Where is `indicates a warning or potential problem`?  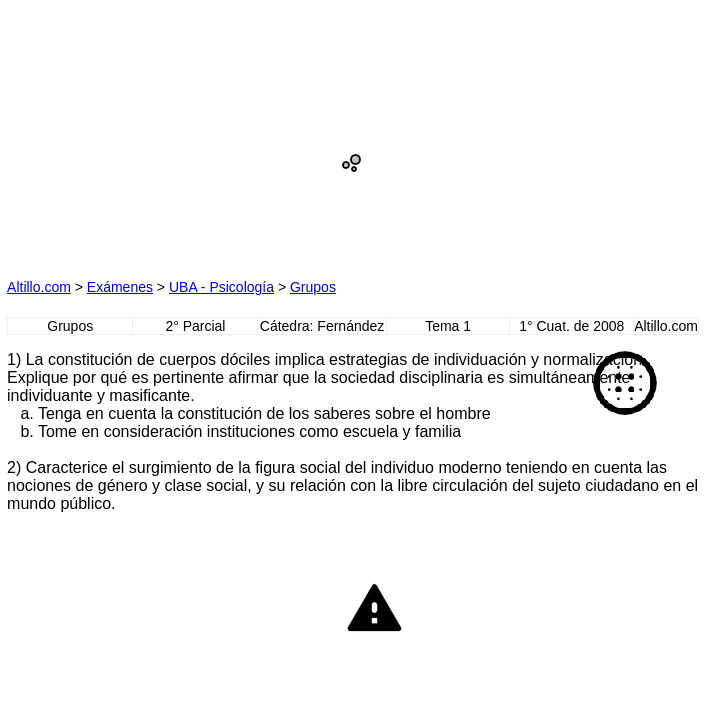 indicates a warning or potential problem is located at coordinates (374, 607).